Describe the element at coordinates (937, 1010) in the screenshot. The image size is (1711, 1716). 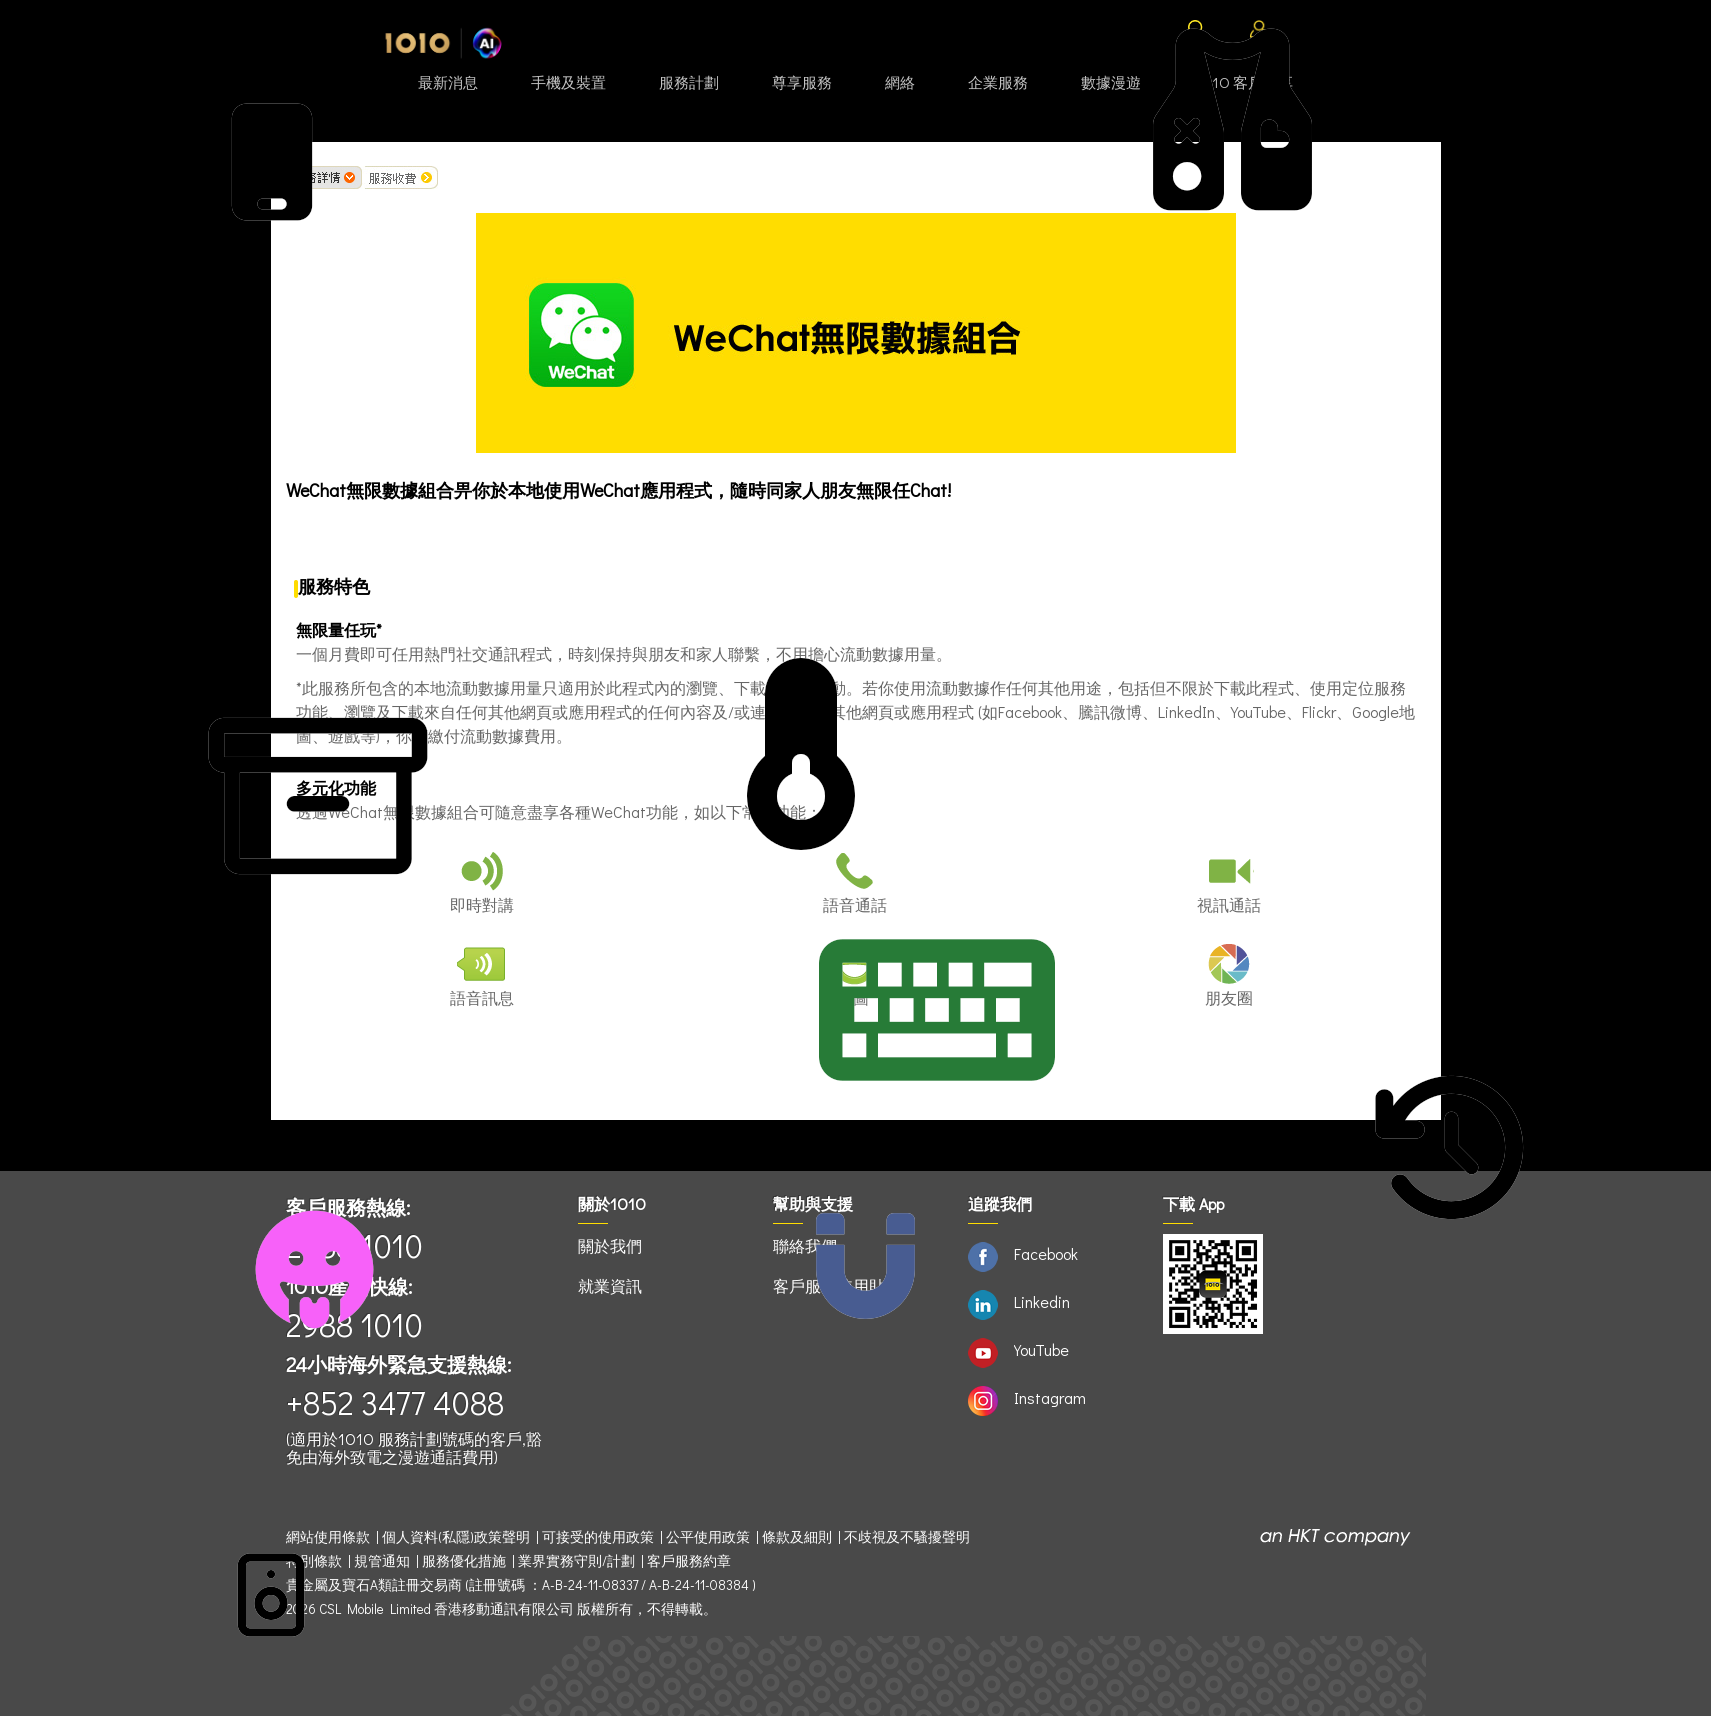
I see `open the on-screen keyboard` at that location.